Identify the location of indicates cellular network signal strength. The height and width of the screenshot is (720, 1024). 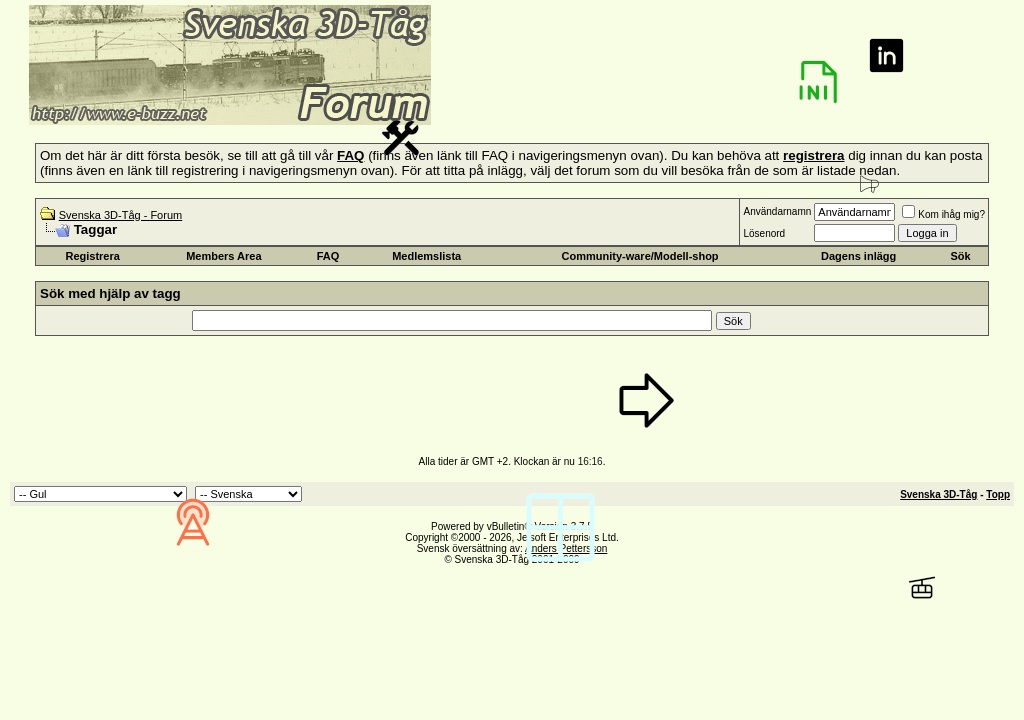
(193, 523).